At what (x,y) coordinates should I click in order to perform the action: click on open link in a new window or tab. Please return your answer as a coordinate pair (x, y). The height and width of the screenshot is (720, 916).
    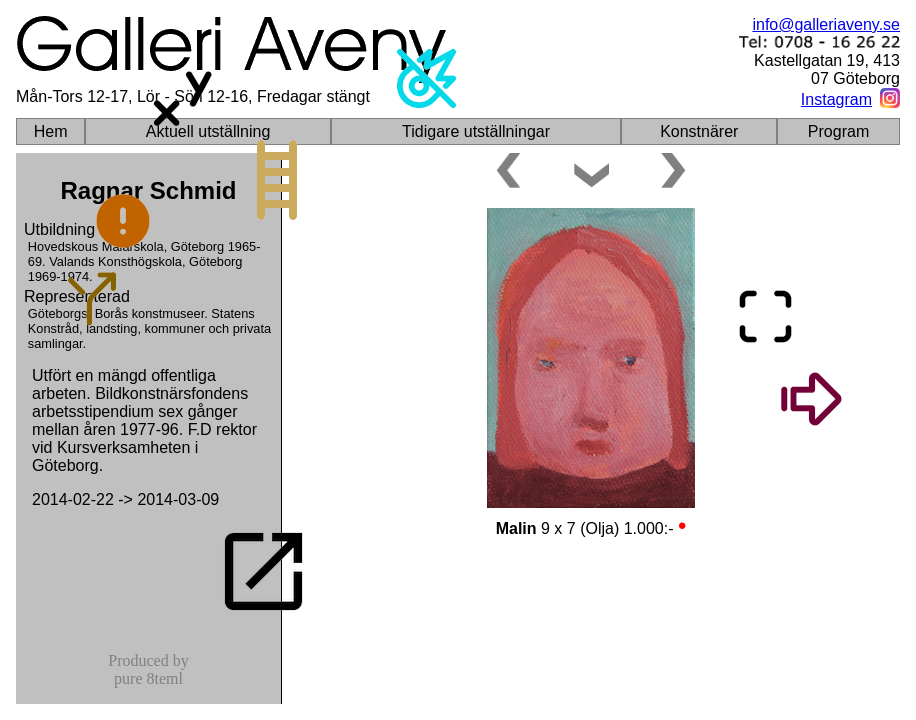
    Looking at the image, I should click on (263, 571).